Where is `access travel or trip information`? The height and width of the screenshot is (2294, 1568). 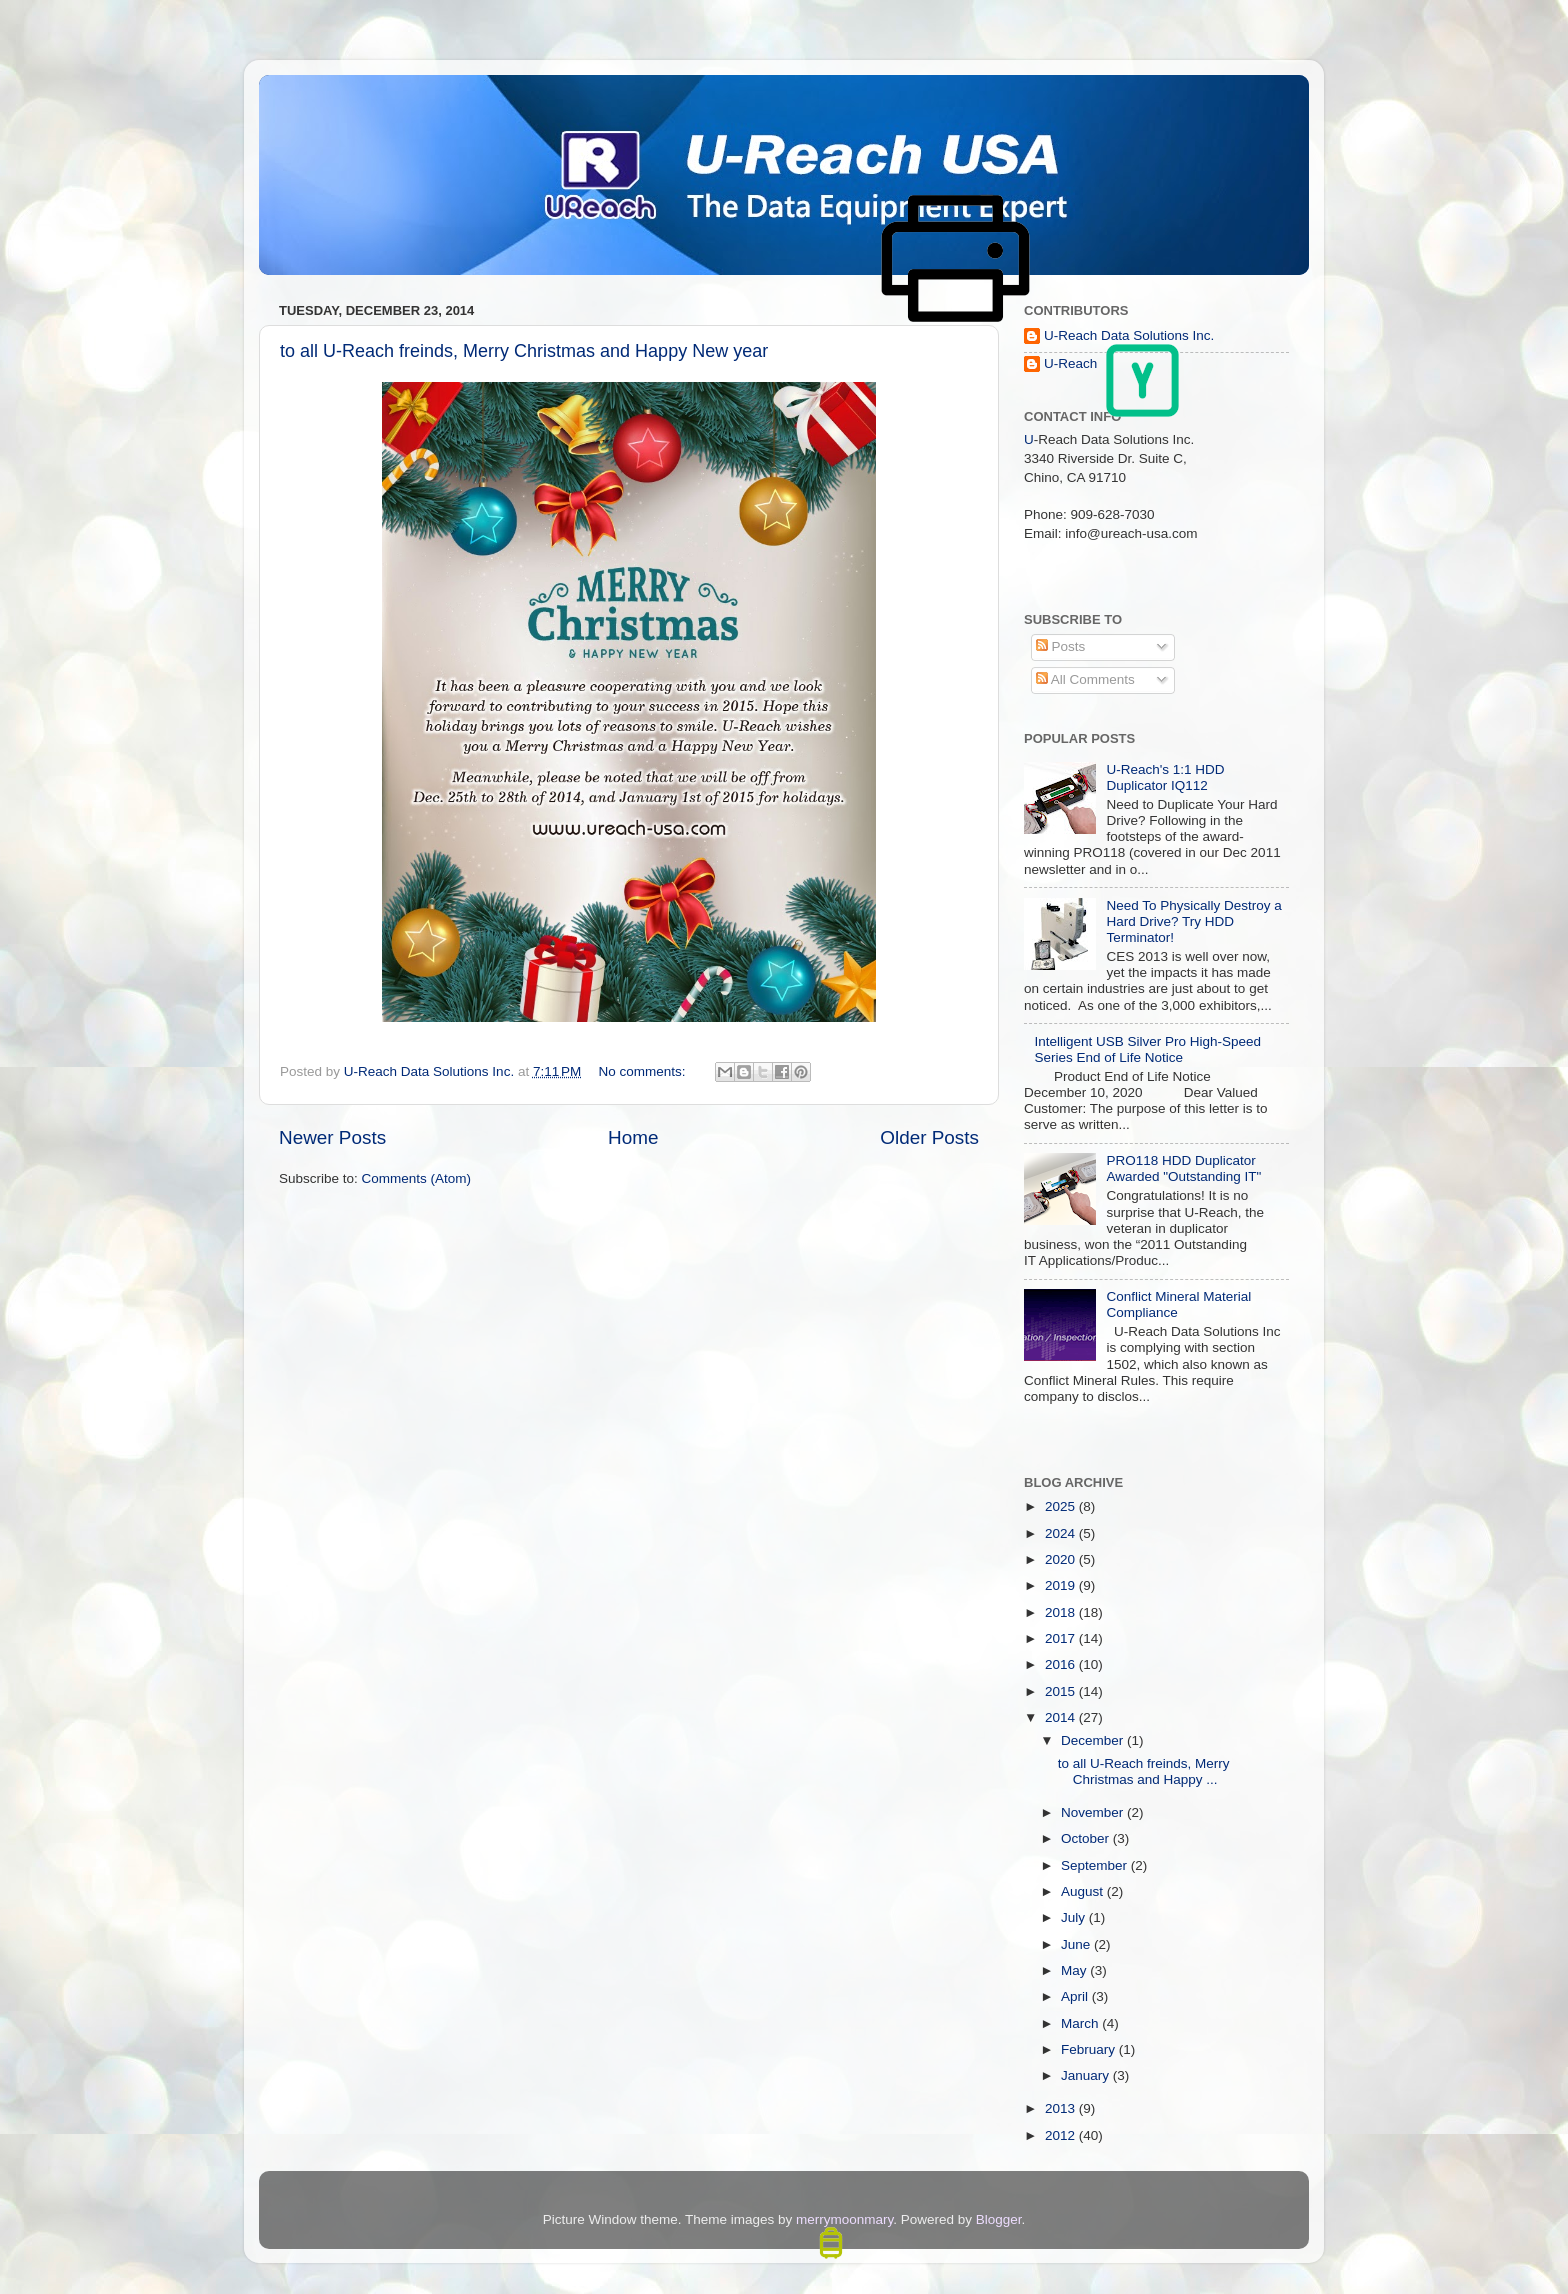
access travel or trip information is located at coordinates (831, 2243).